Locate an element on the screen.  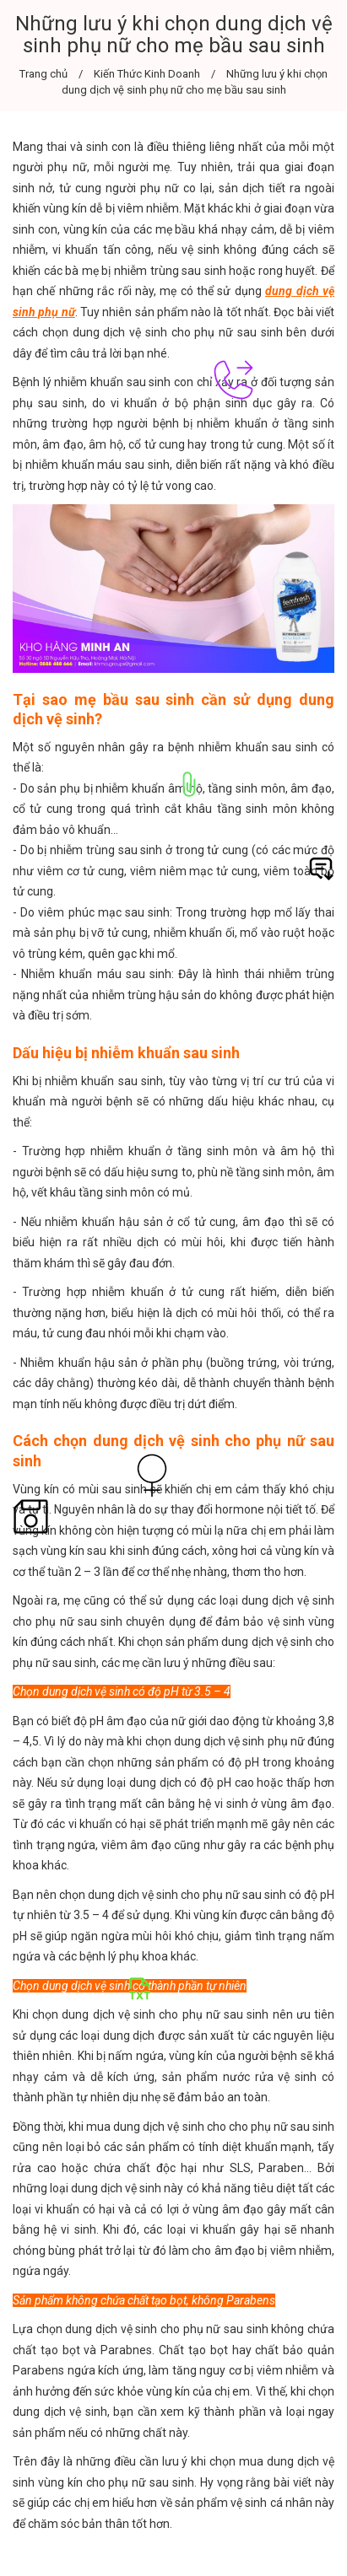
open a text file is located at coordinates (139, 1989).